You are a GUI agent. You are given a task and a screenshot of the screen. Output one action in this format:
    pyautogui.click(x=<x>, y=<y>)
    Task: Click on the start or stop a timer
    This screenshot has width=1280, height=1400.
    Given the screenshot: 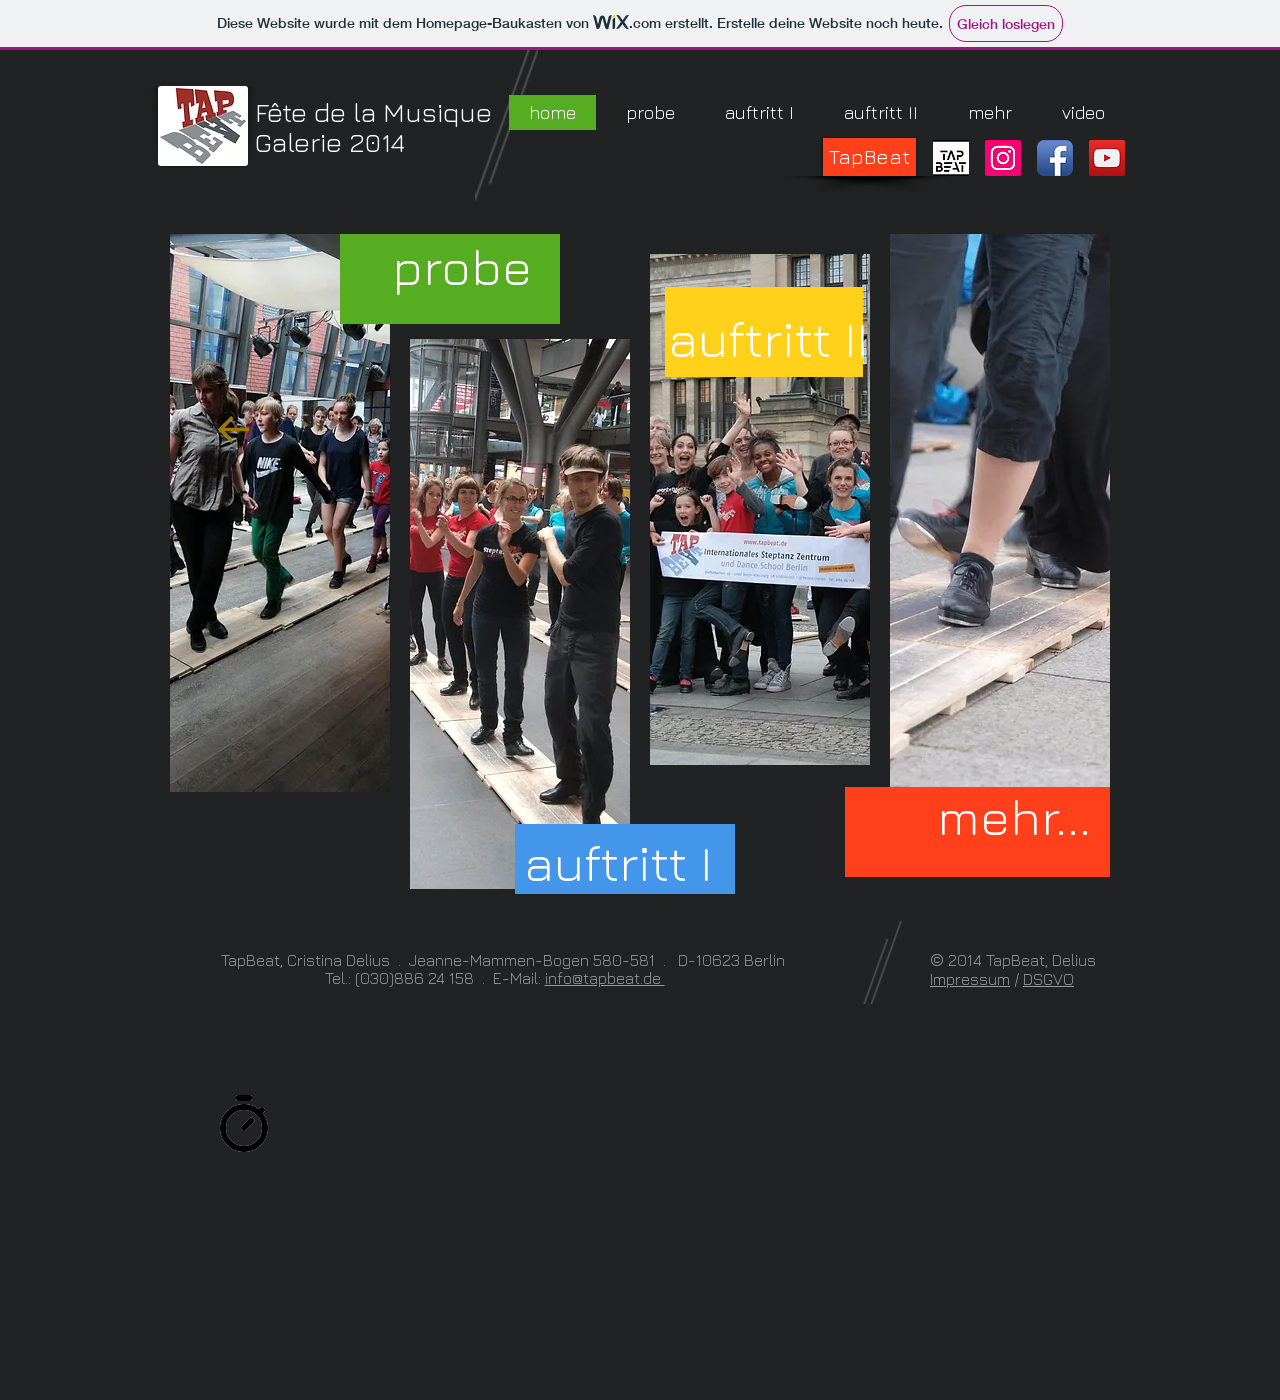 What is the action you would take?
    pyautogui.click(x=244, y=1125)
    